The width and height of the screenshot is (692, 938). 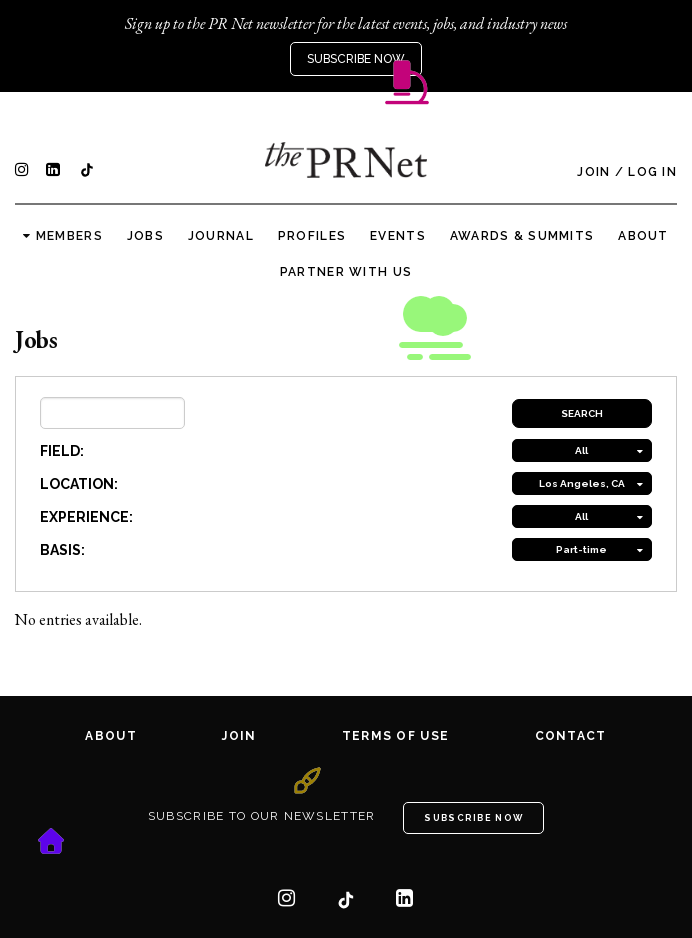 What do you see at coordinates (307, 780) in the screenshot?
I see `access drawing or painting tools` at bounding box center [307, 780].